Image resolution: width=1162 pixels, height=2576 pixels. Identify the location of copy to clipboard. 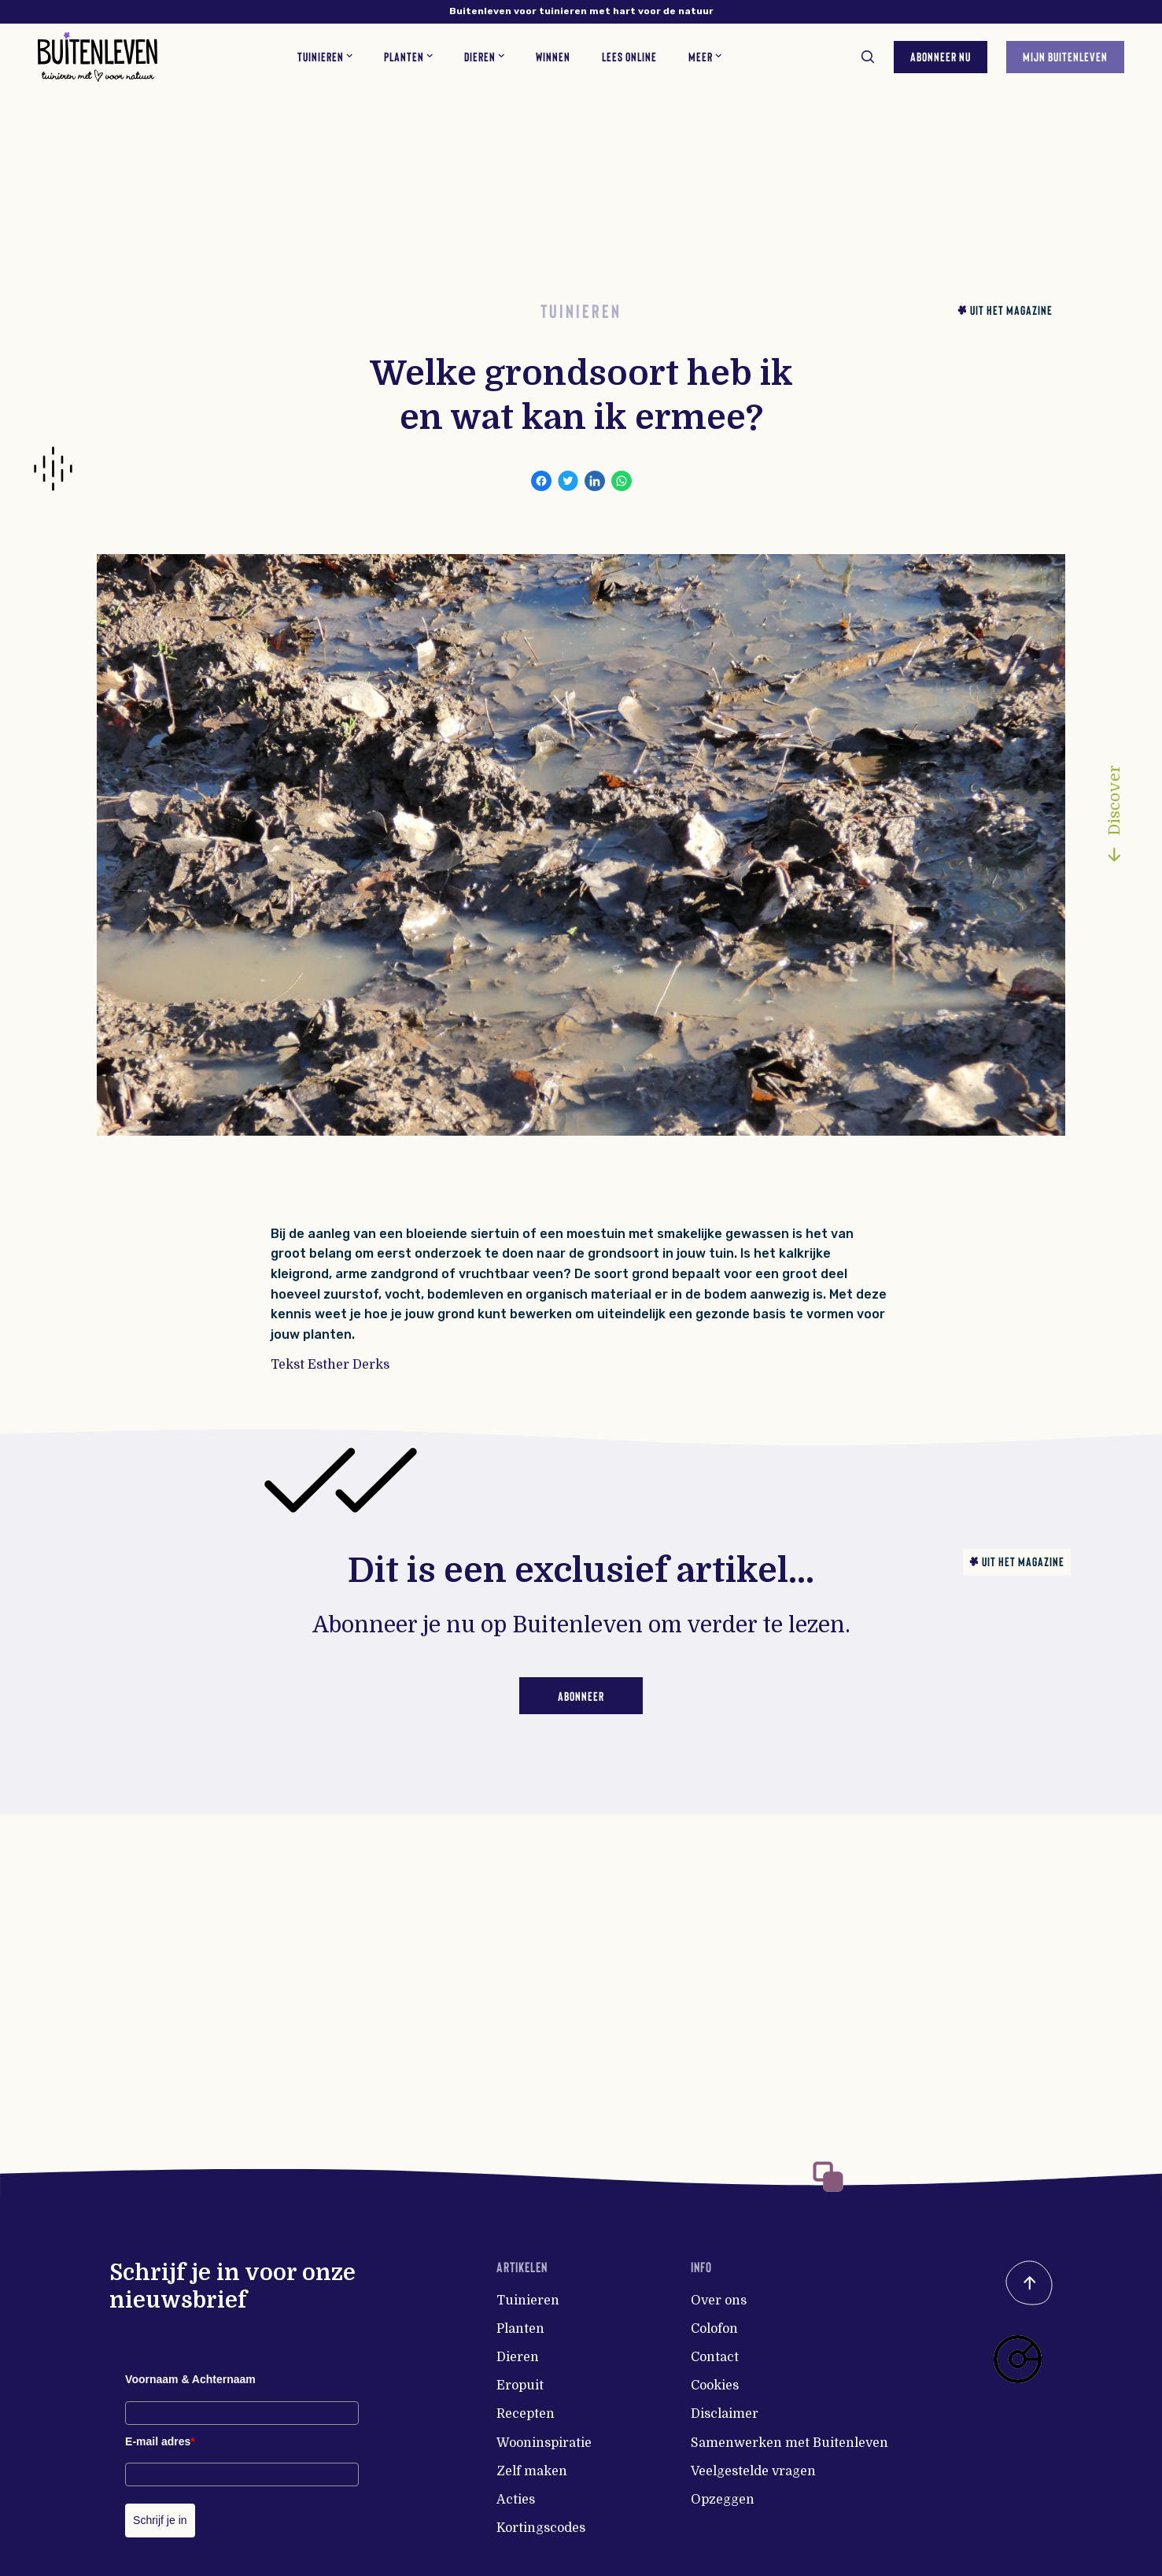
(828, 2176).